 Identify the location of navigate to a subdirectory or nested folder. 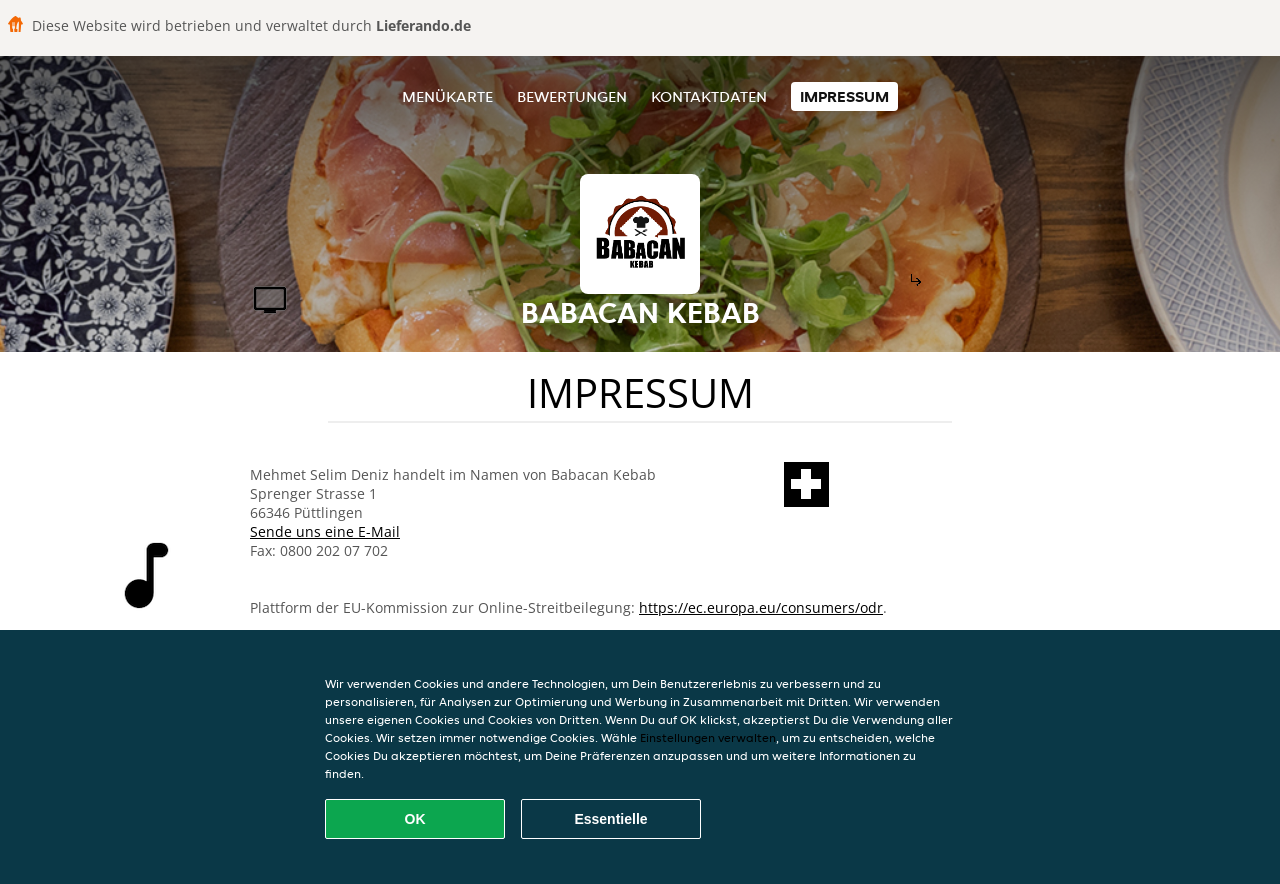
(916, 279).